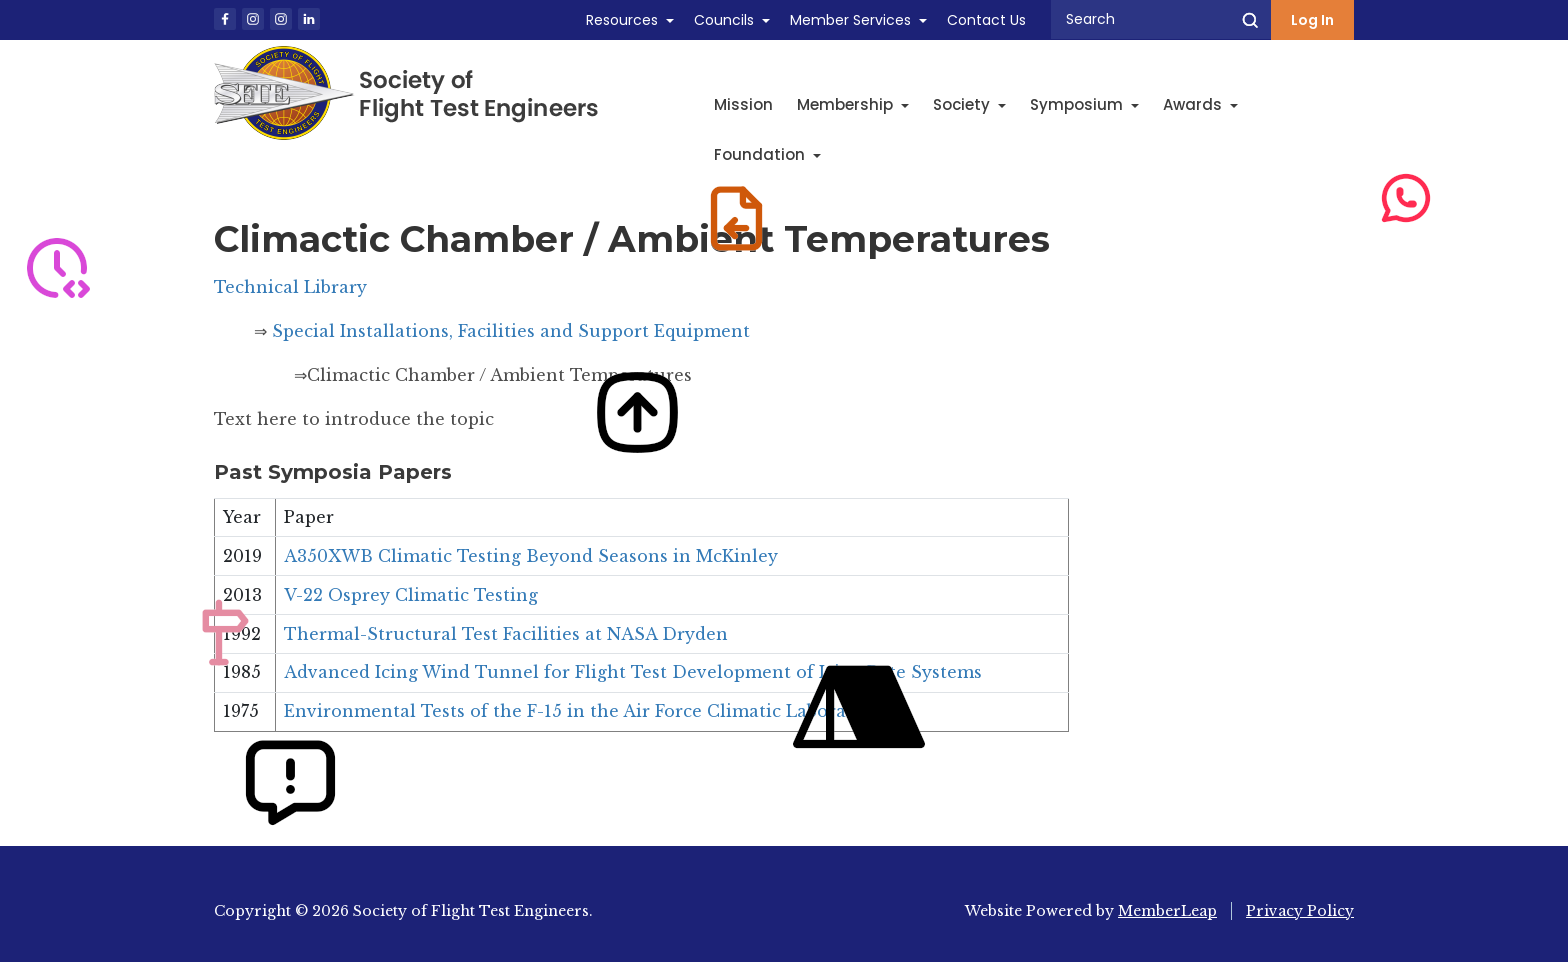 This screenshot has width=1568, height=962. Describe the element at coordinates (290, 780) in the screenshot. I see `report a message or conversation` at that location.